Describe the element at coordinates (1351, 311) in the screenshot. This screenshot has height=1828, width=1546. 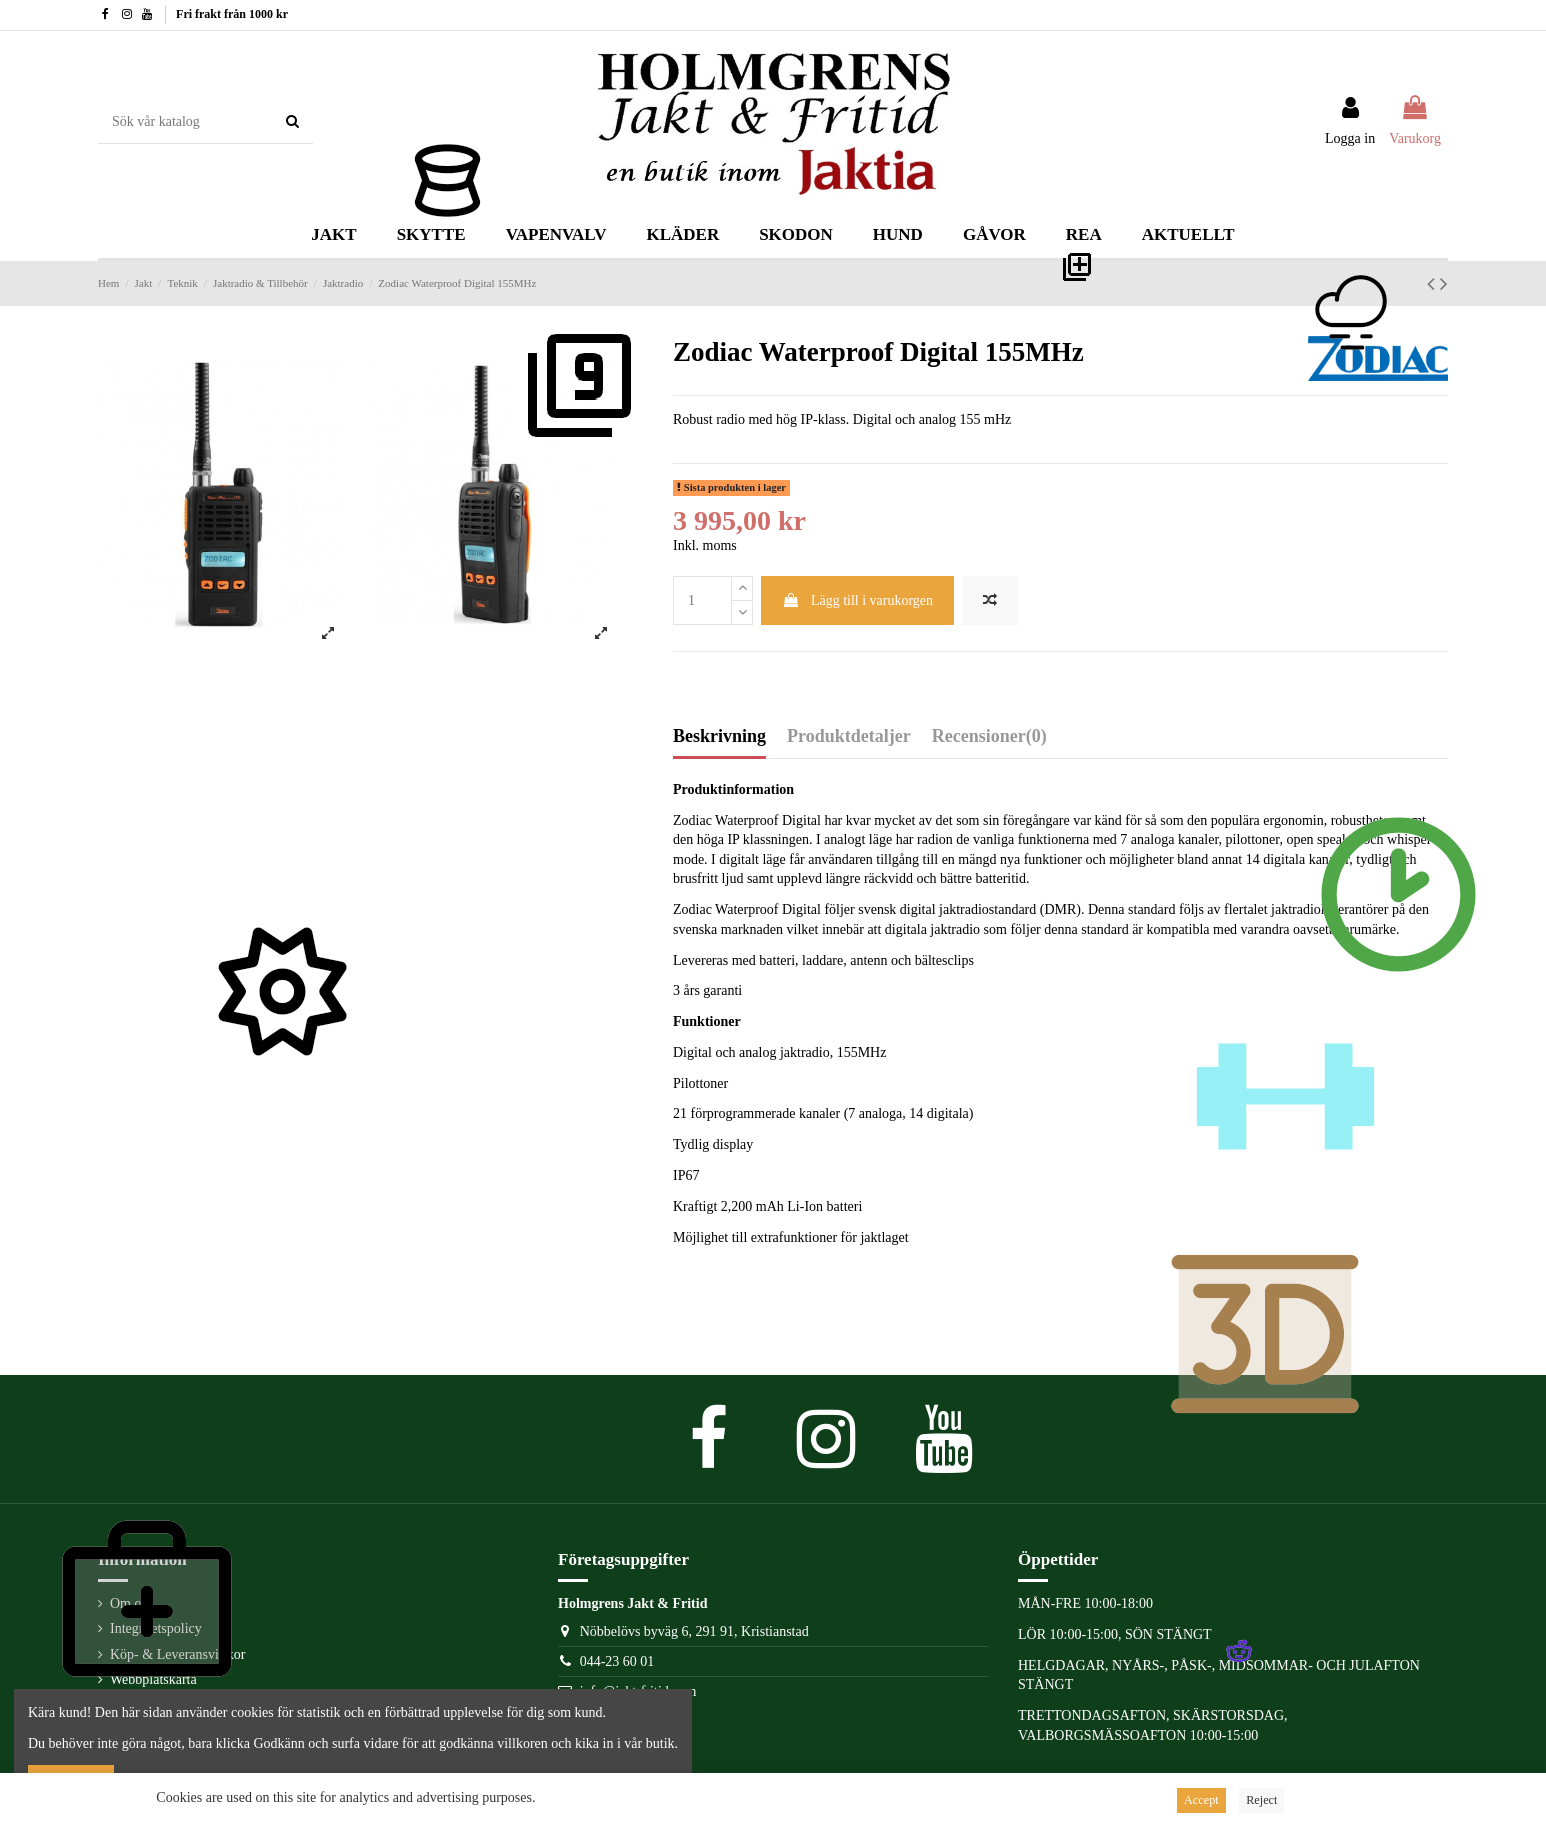
I see `indicates foggy weather conditions` at that location.